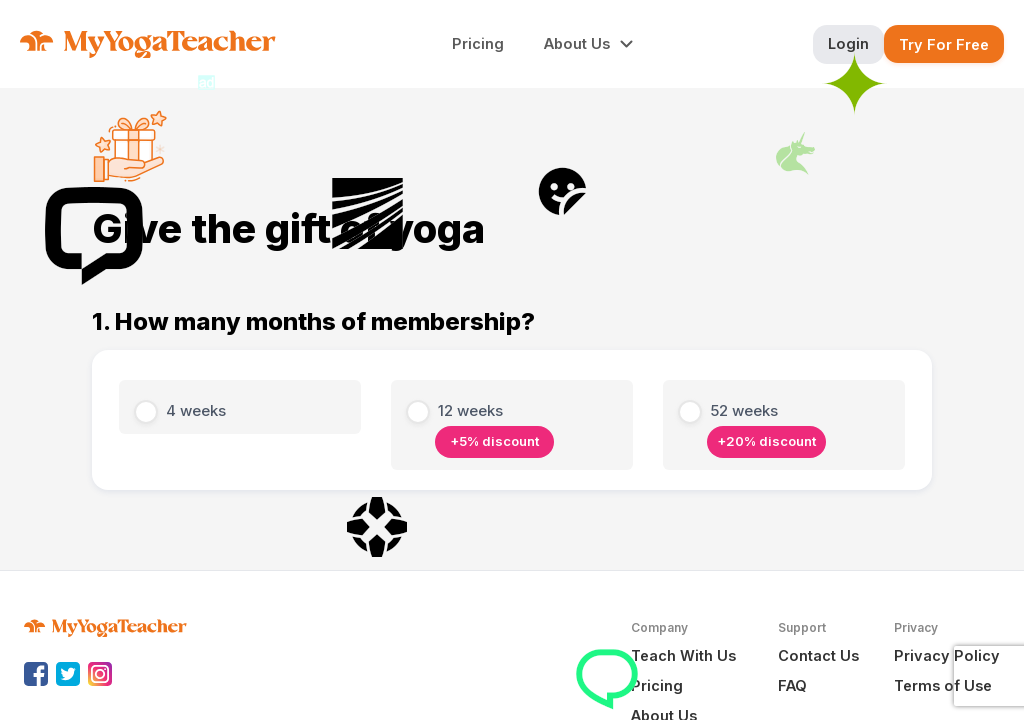 Image resolution: width=1024 pixels, height=720 pixels. What do you see at coordinates (94, 236) in the screenshot?
I see `open LiveChat customer support` at bounding box center [94, 236].